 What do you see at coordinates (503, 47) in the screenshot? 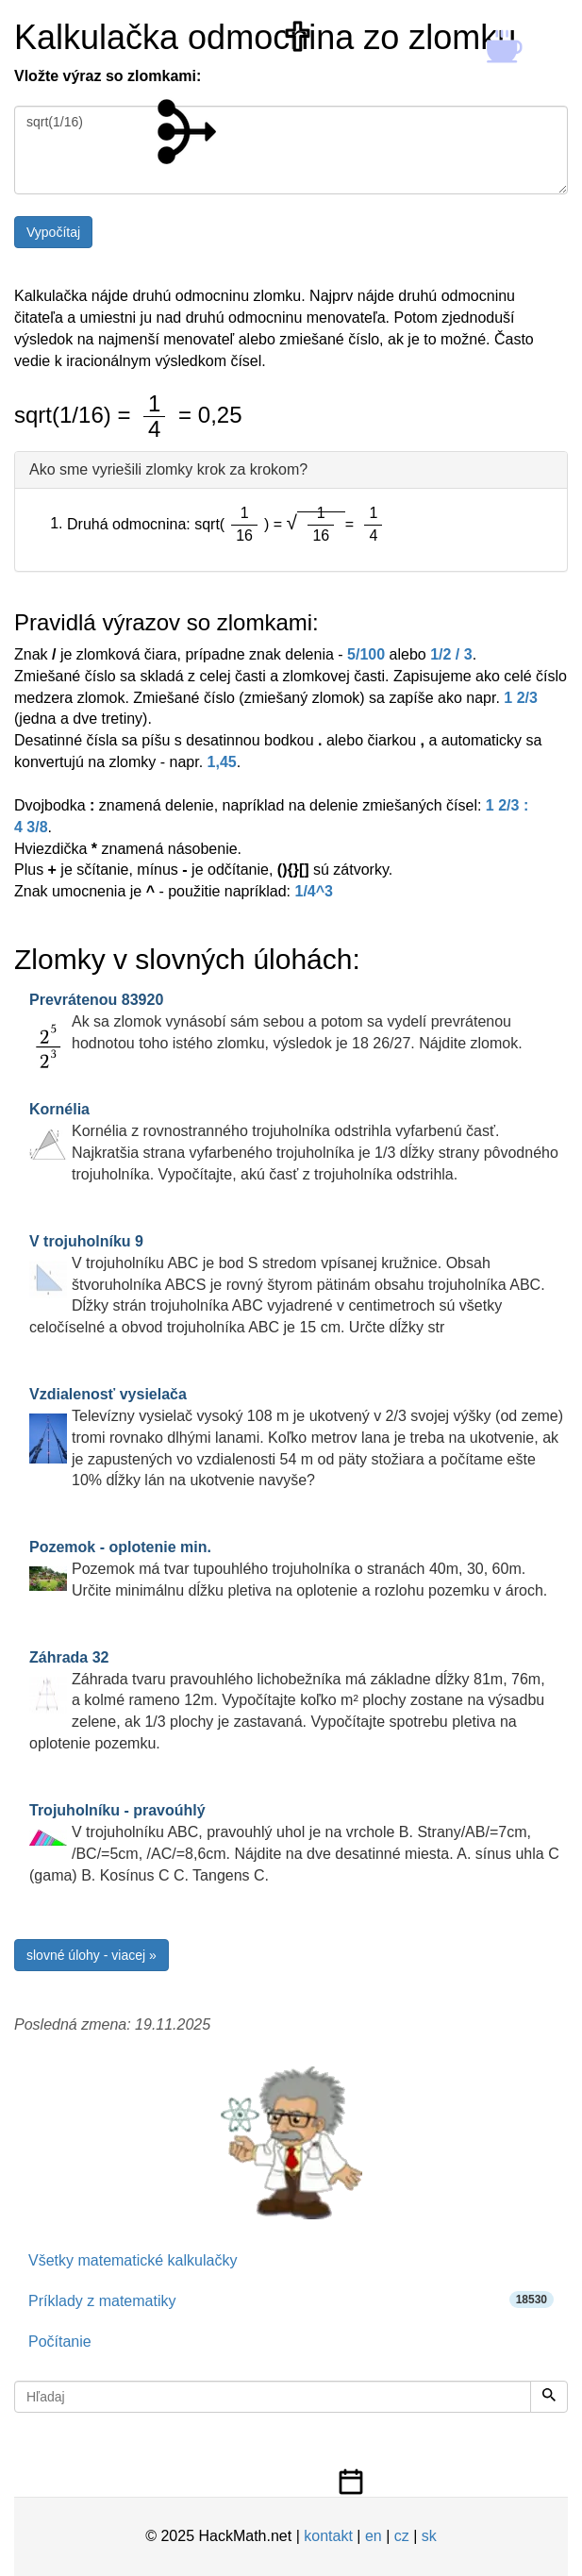
I see `find nearby coffee shops or cafés` at bounding box center [503, 47].